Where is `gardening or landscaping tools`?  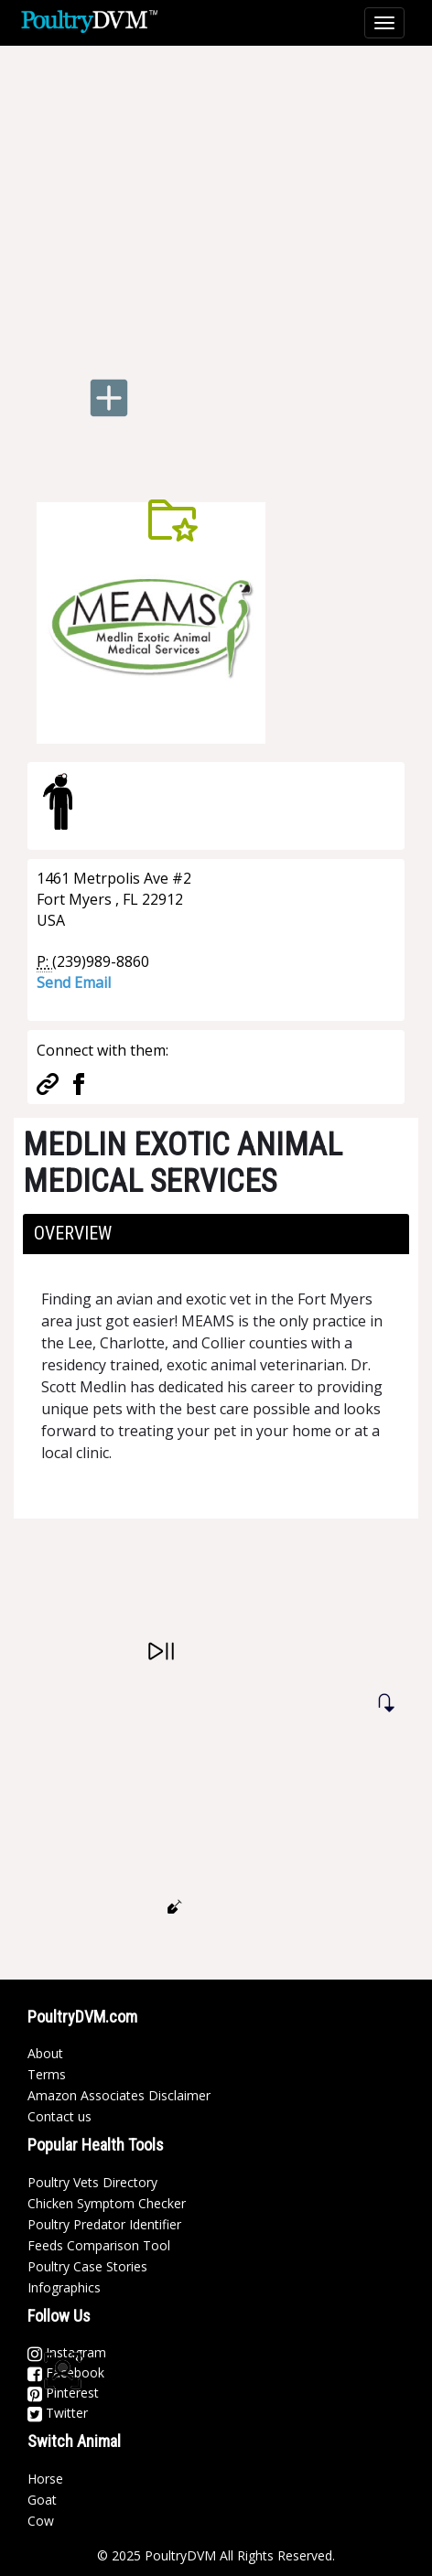 gardening or landscaping tools is located at coordinates (174, 1906).